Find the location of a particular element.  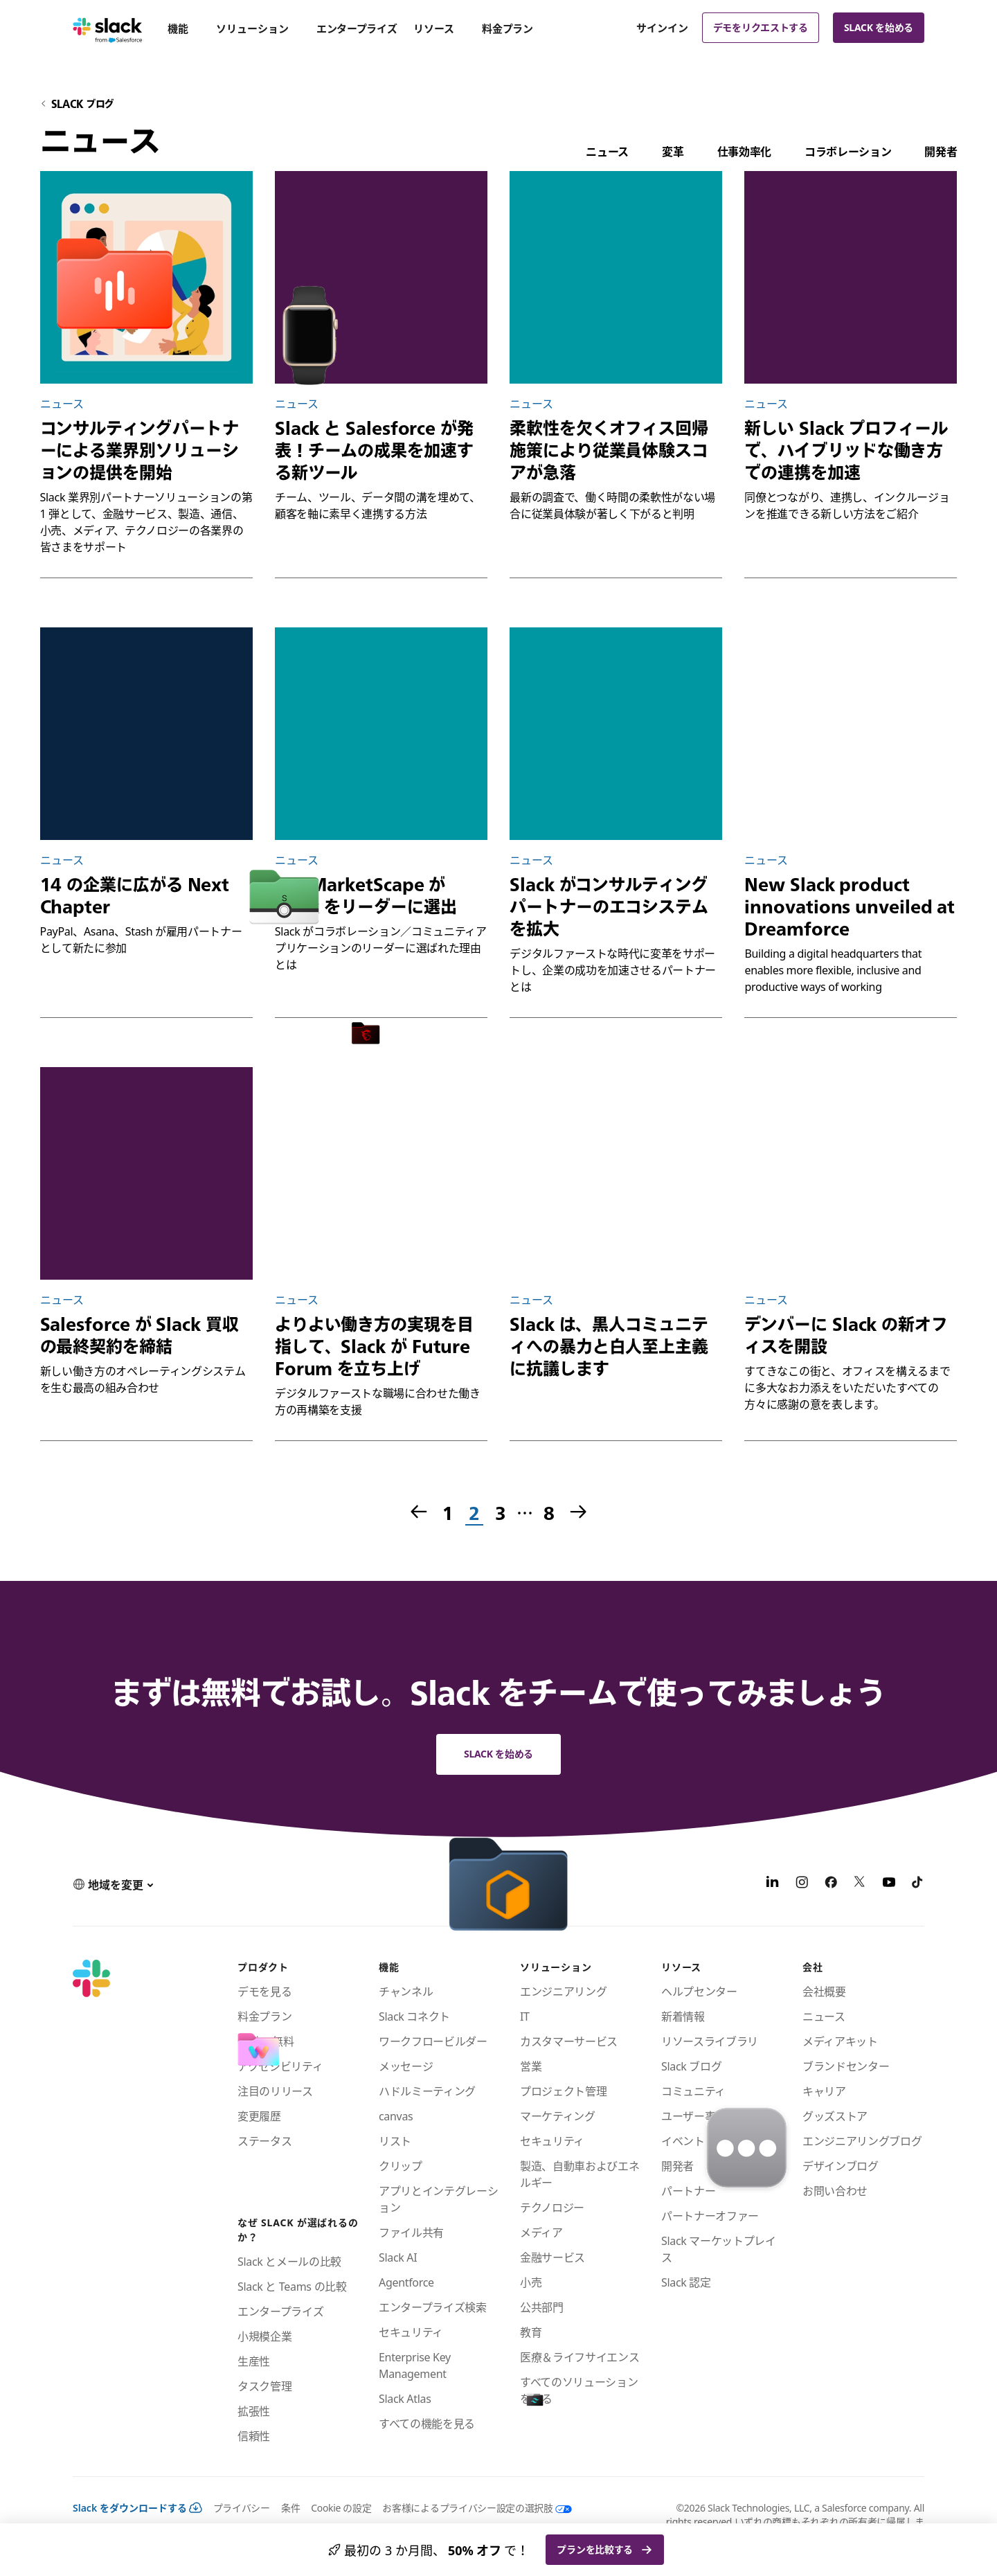

folder containing tailwind css files is located at coordinates (535, 2399).